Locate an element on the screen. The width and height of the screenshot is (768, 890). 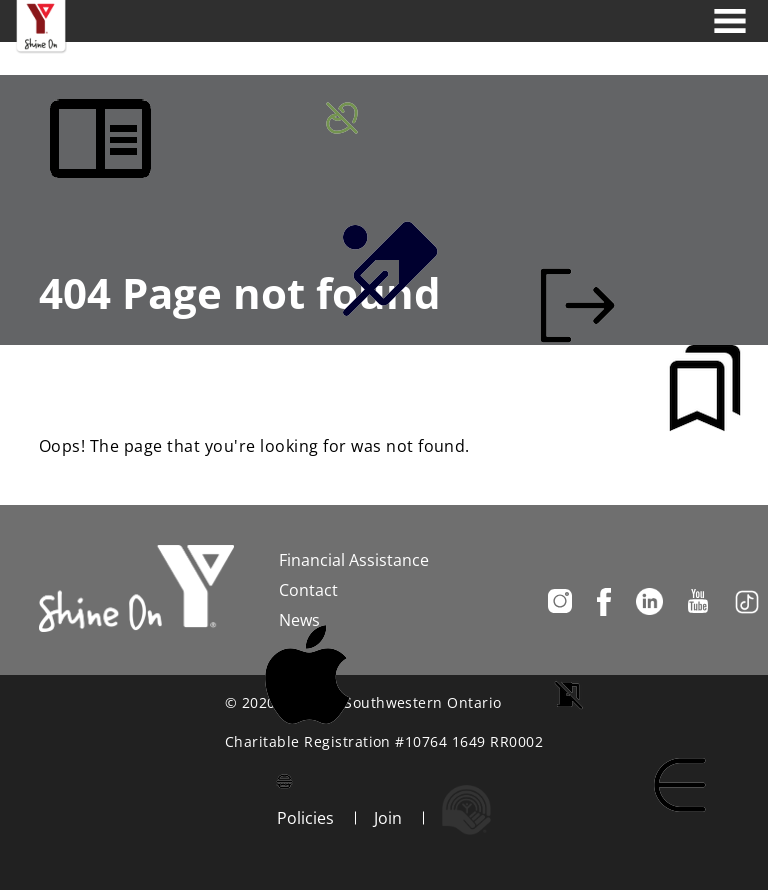
sign in with Apple is located at coordinates (307, 674).